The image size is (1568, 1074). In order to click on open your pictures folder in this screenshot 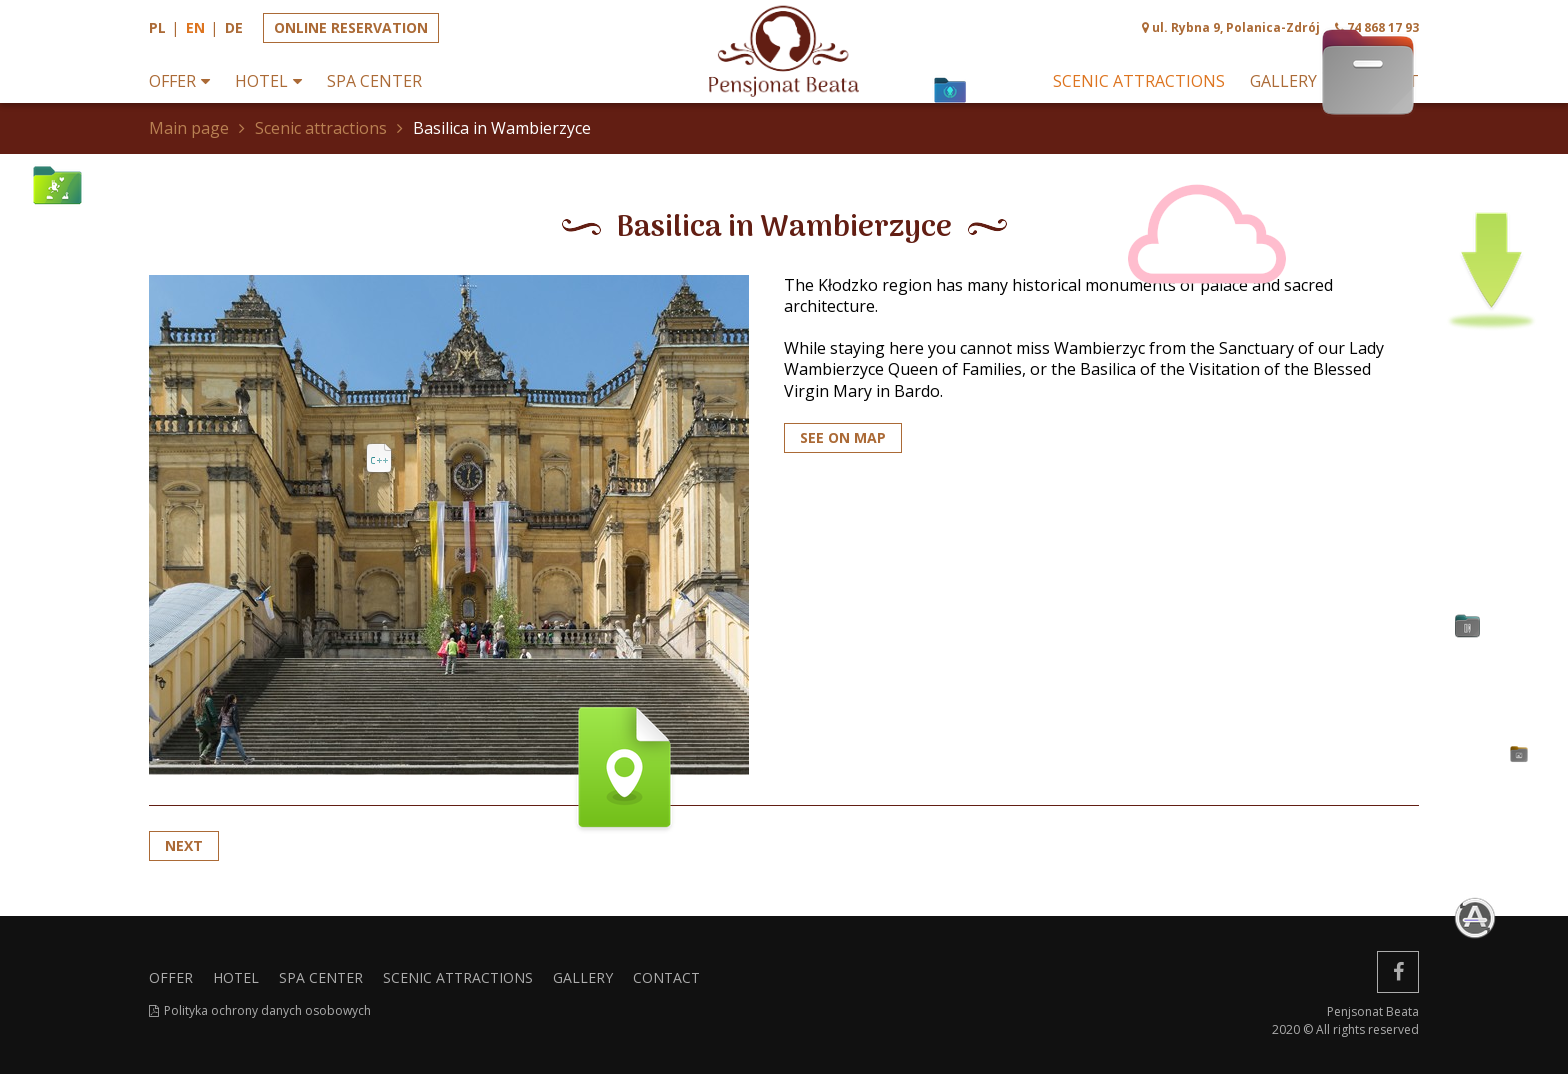, I will do `click(1519, 754)`.